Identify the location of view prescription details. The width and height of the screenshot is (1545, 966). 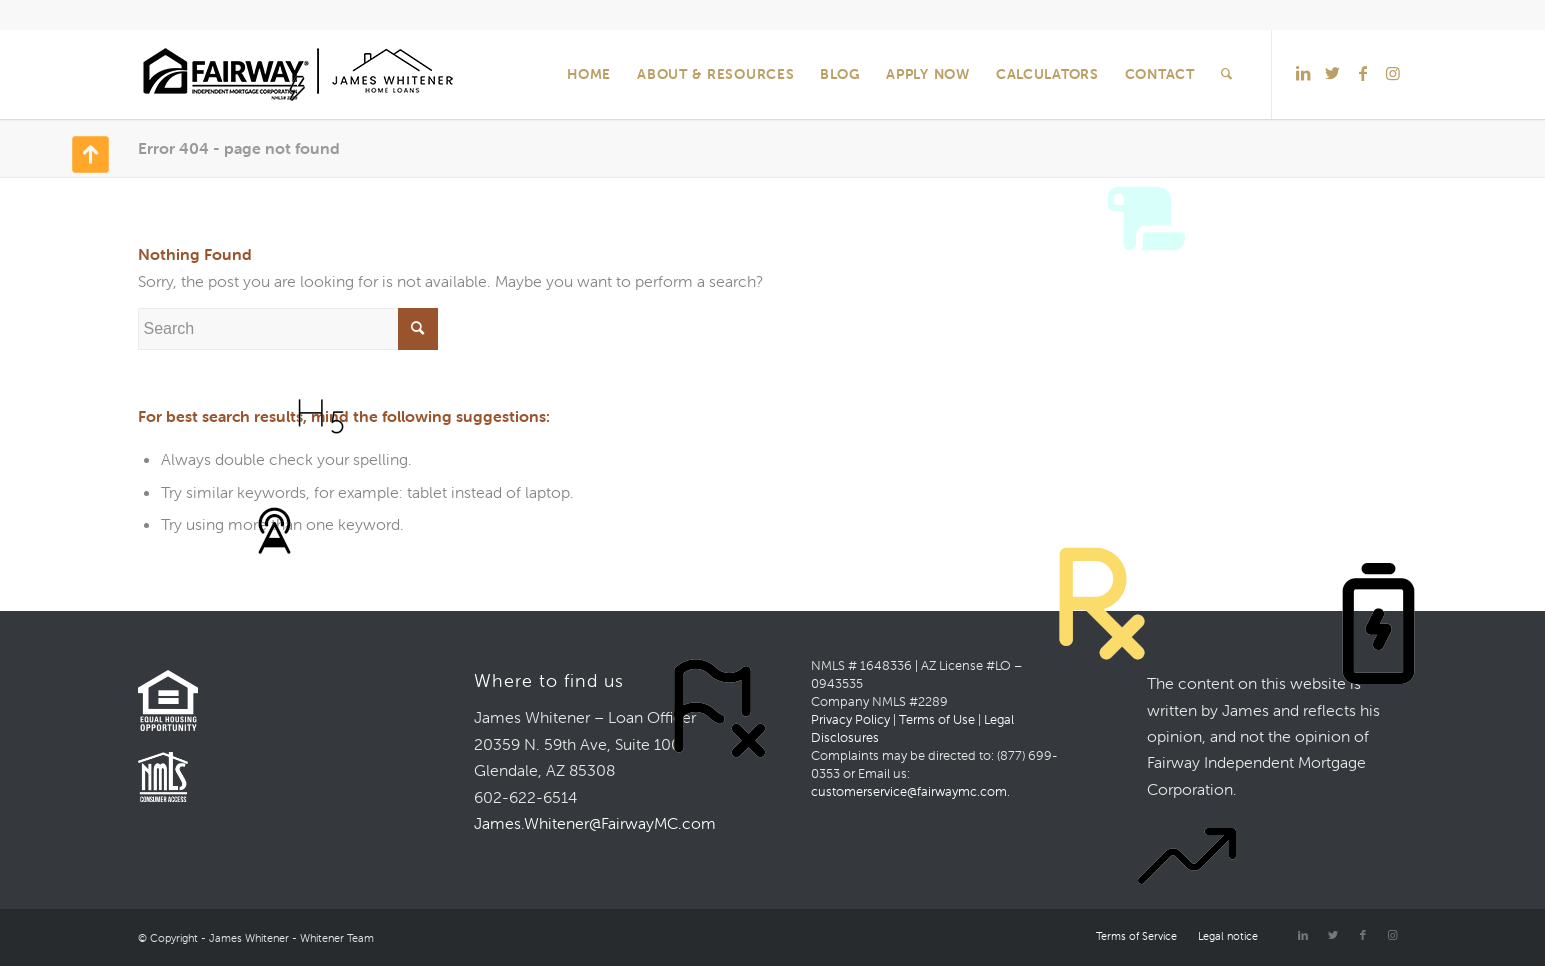
(1097, 603).